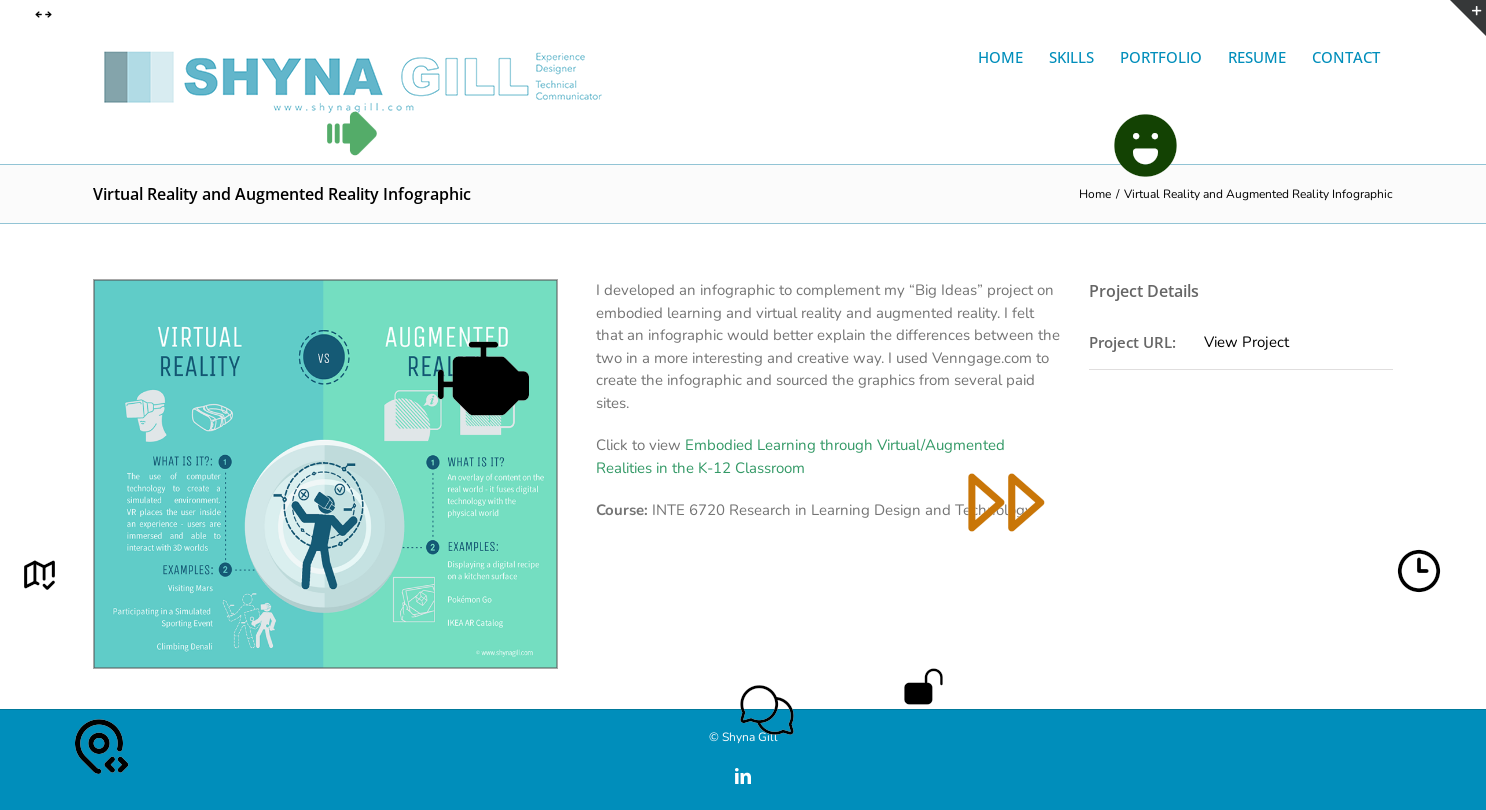 The height and width of the screenshot is (810, 1486). Describe the element at coordinates (767, 710) in the screenshot. I see `open chat or messaging` at that location.